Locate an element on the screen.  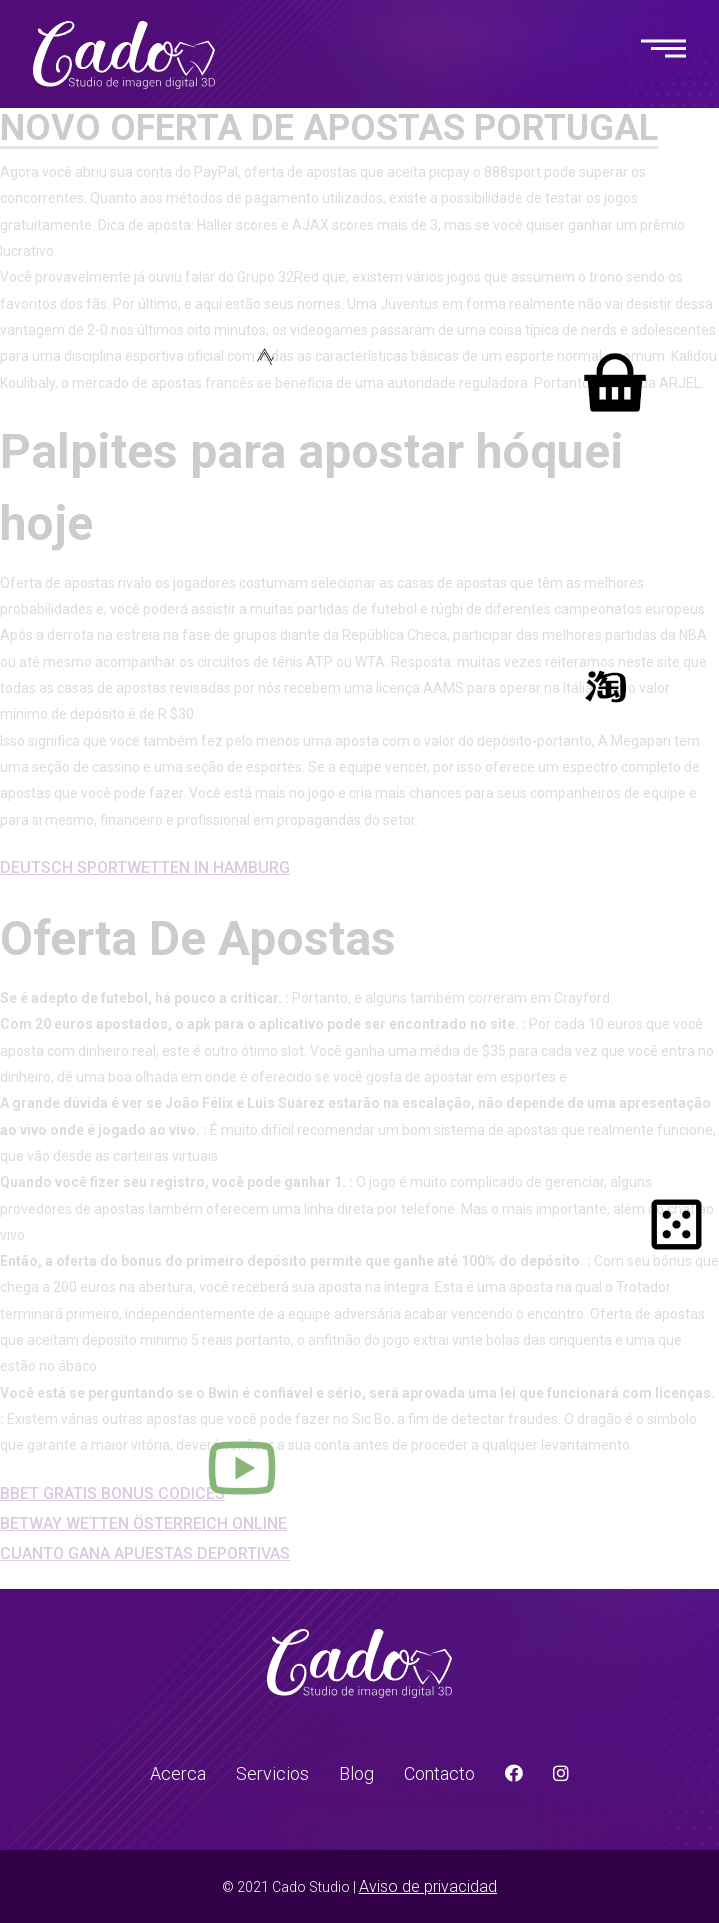
open the Taobao app is located at coordinates (605, 686).